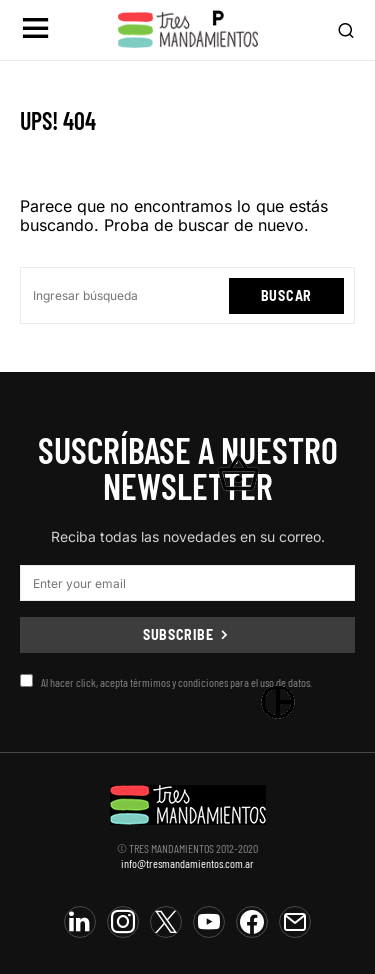  I want to click on find nearby parking locations, so click(218, 18).